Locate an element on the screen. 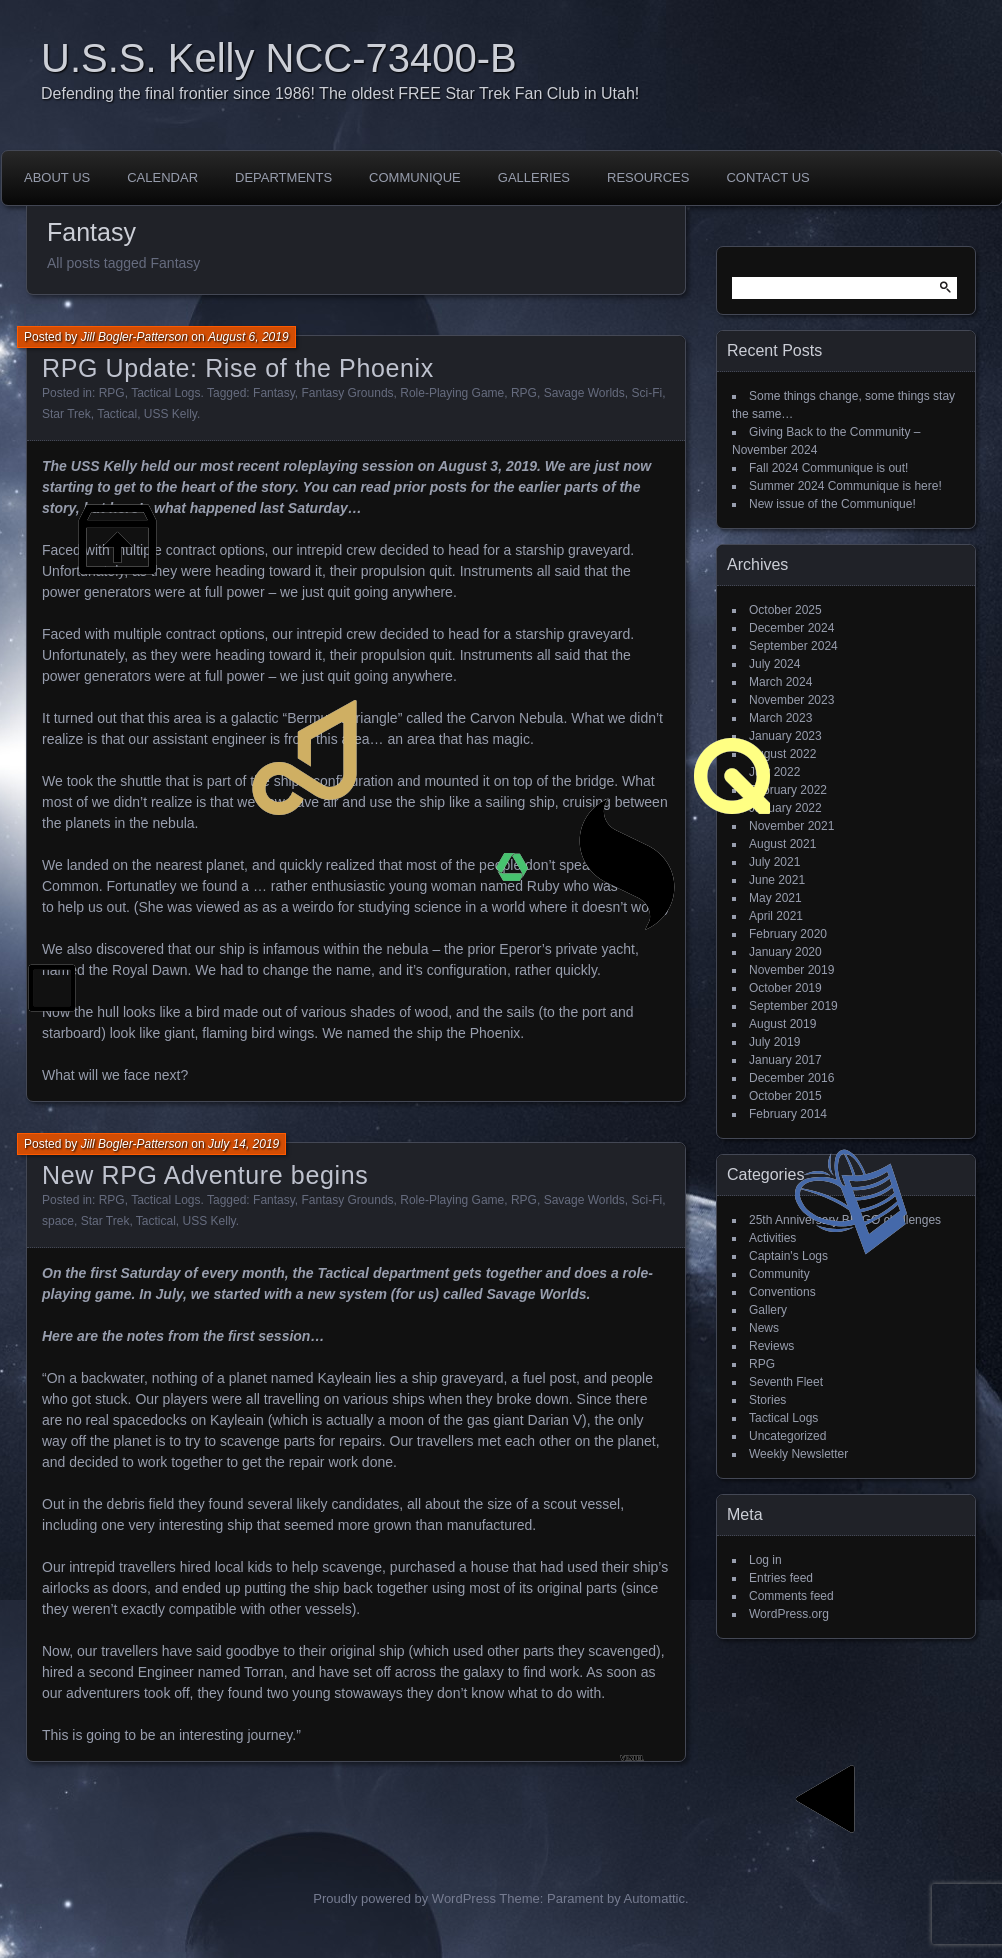 This screenshot has width=1002, height=1958. play media in reverse is located at coordinates (829, 1799).